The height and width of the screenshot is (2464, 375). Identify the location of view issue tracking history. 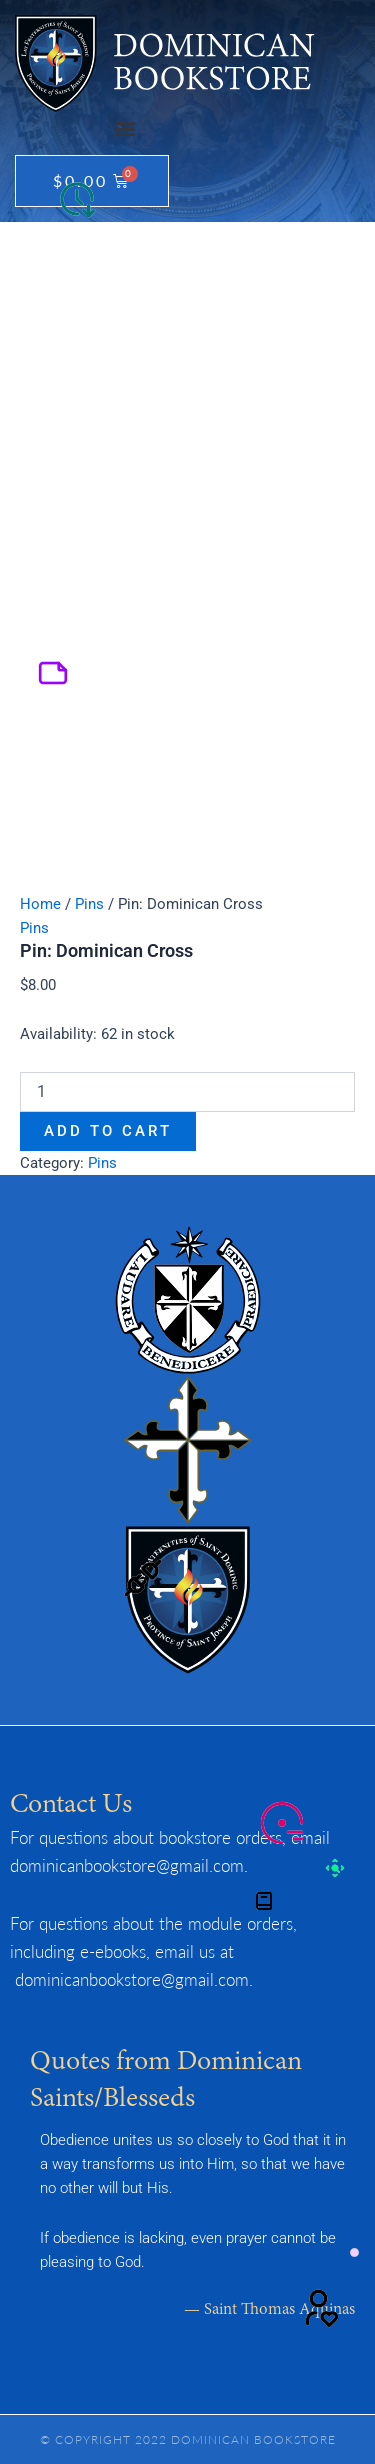
(282, 1823).